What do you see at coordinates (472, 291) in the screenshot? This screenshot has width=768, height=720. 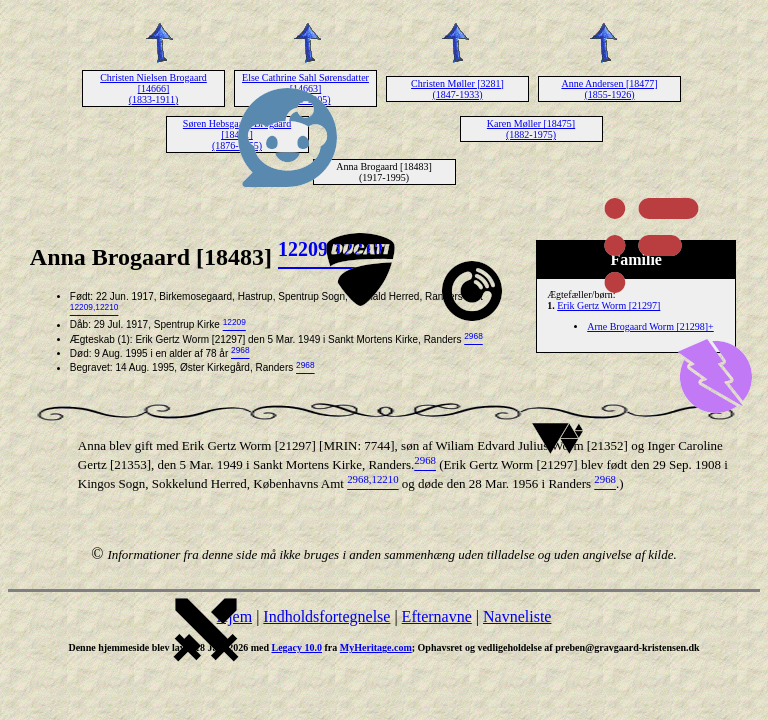 I see `open the Player FM podcast app` at bounding box center [472, 291].